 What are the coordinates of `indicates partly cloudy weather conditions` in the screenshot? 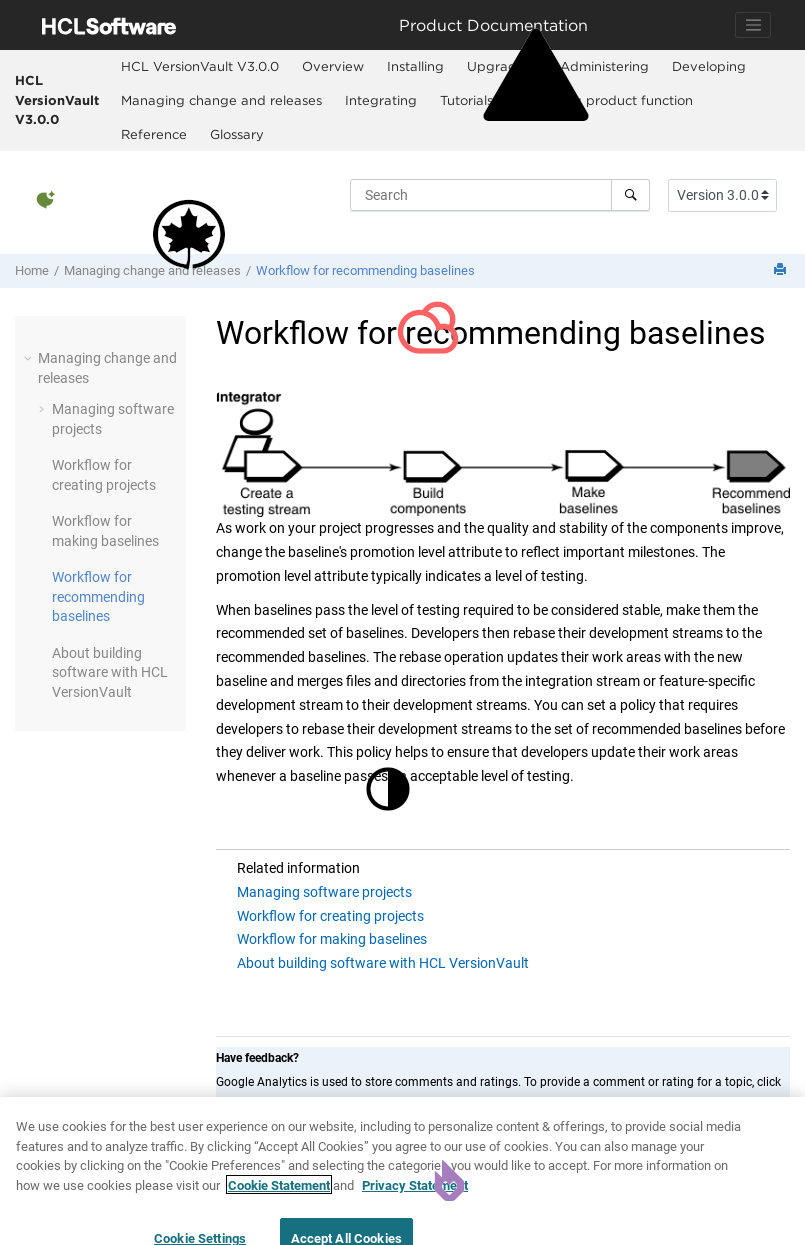 It's located at (428, 329).